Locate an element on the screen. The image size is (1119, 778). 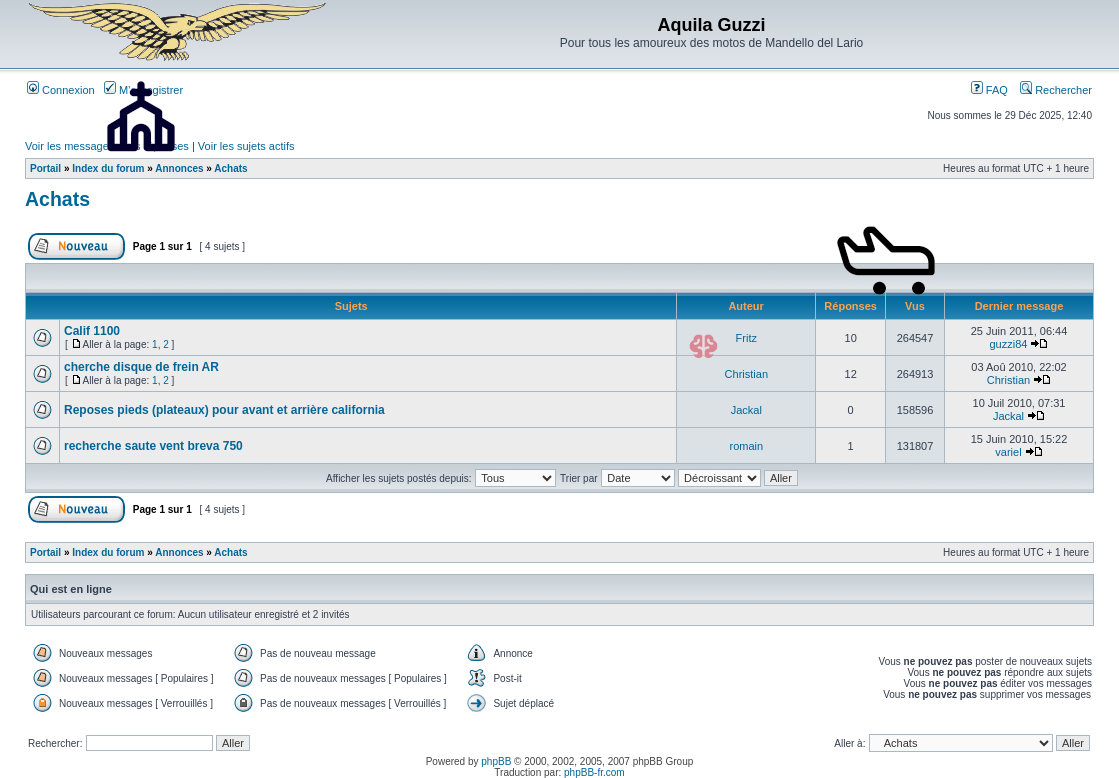
view nearby churches or places of worship is located at coordinates (141, 120).